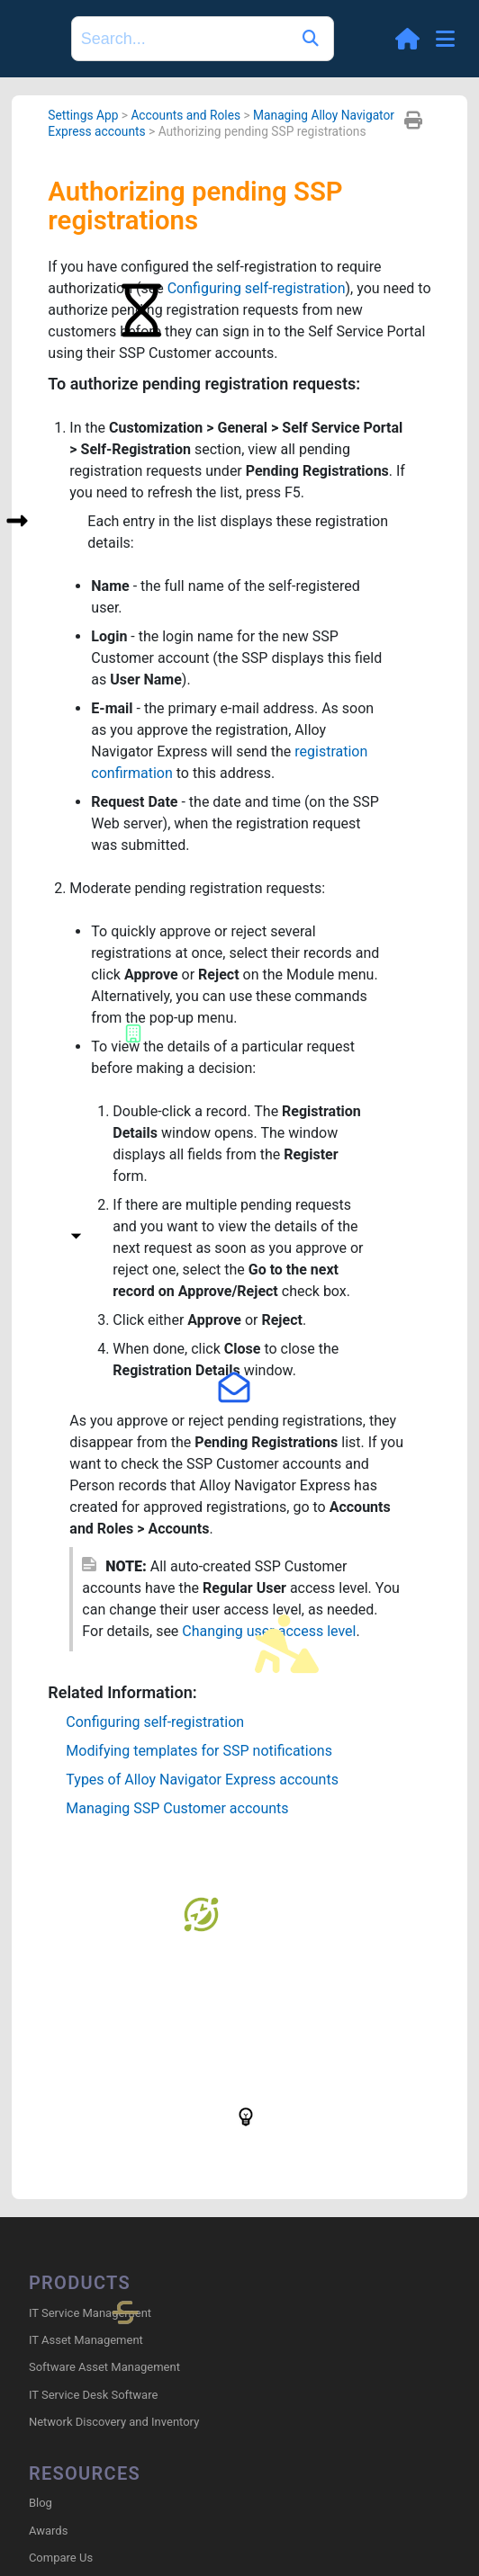 The height and width of the screenshot is (2576, 479). Describe the element at coordinates (141, 310) in the screenshot. I see `indicates loading or processing in progress` at that location.